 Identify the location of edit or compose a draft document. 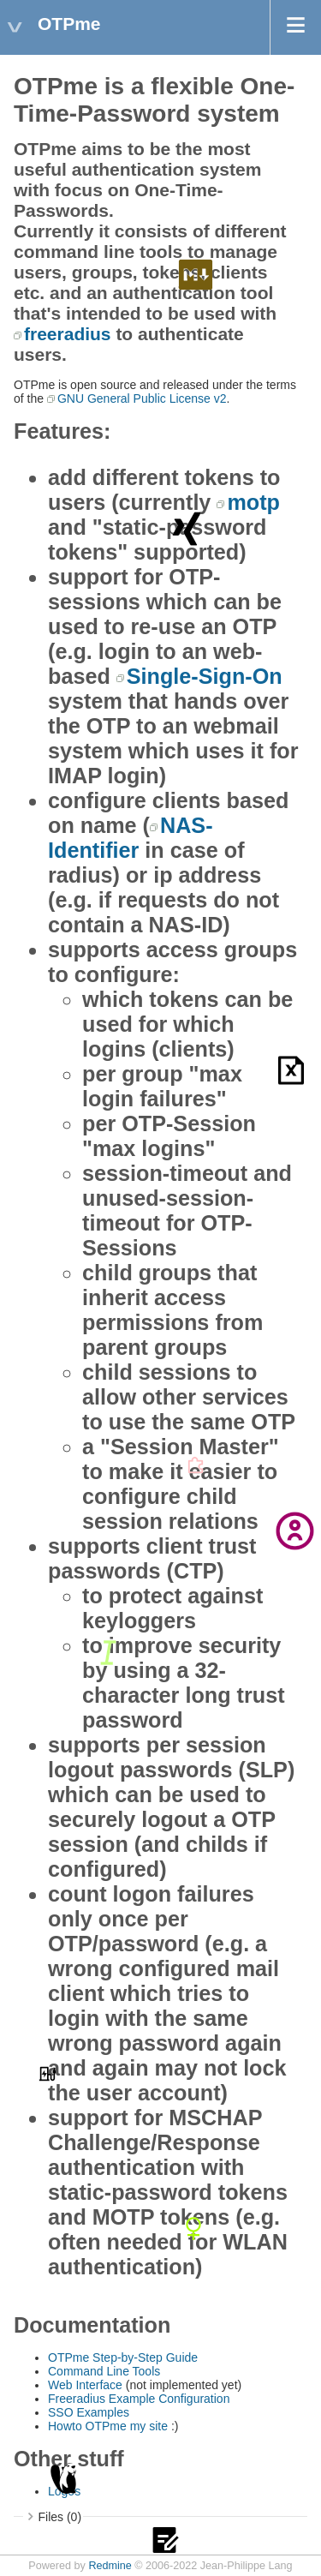
(164, 2540).